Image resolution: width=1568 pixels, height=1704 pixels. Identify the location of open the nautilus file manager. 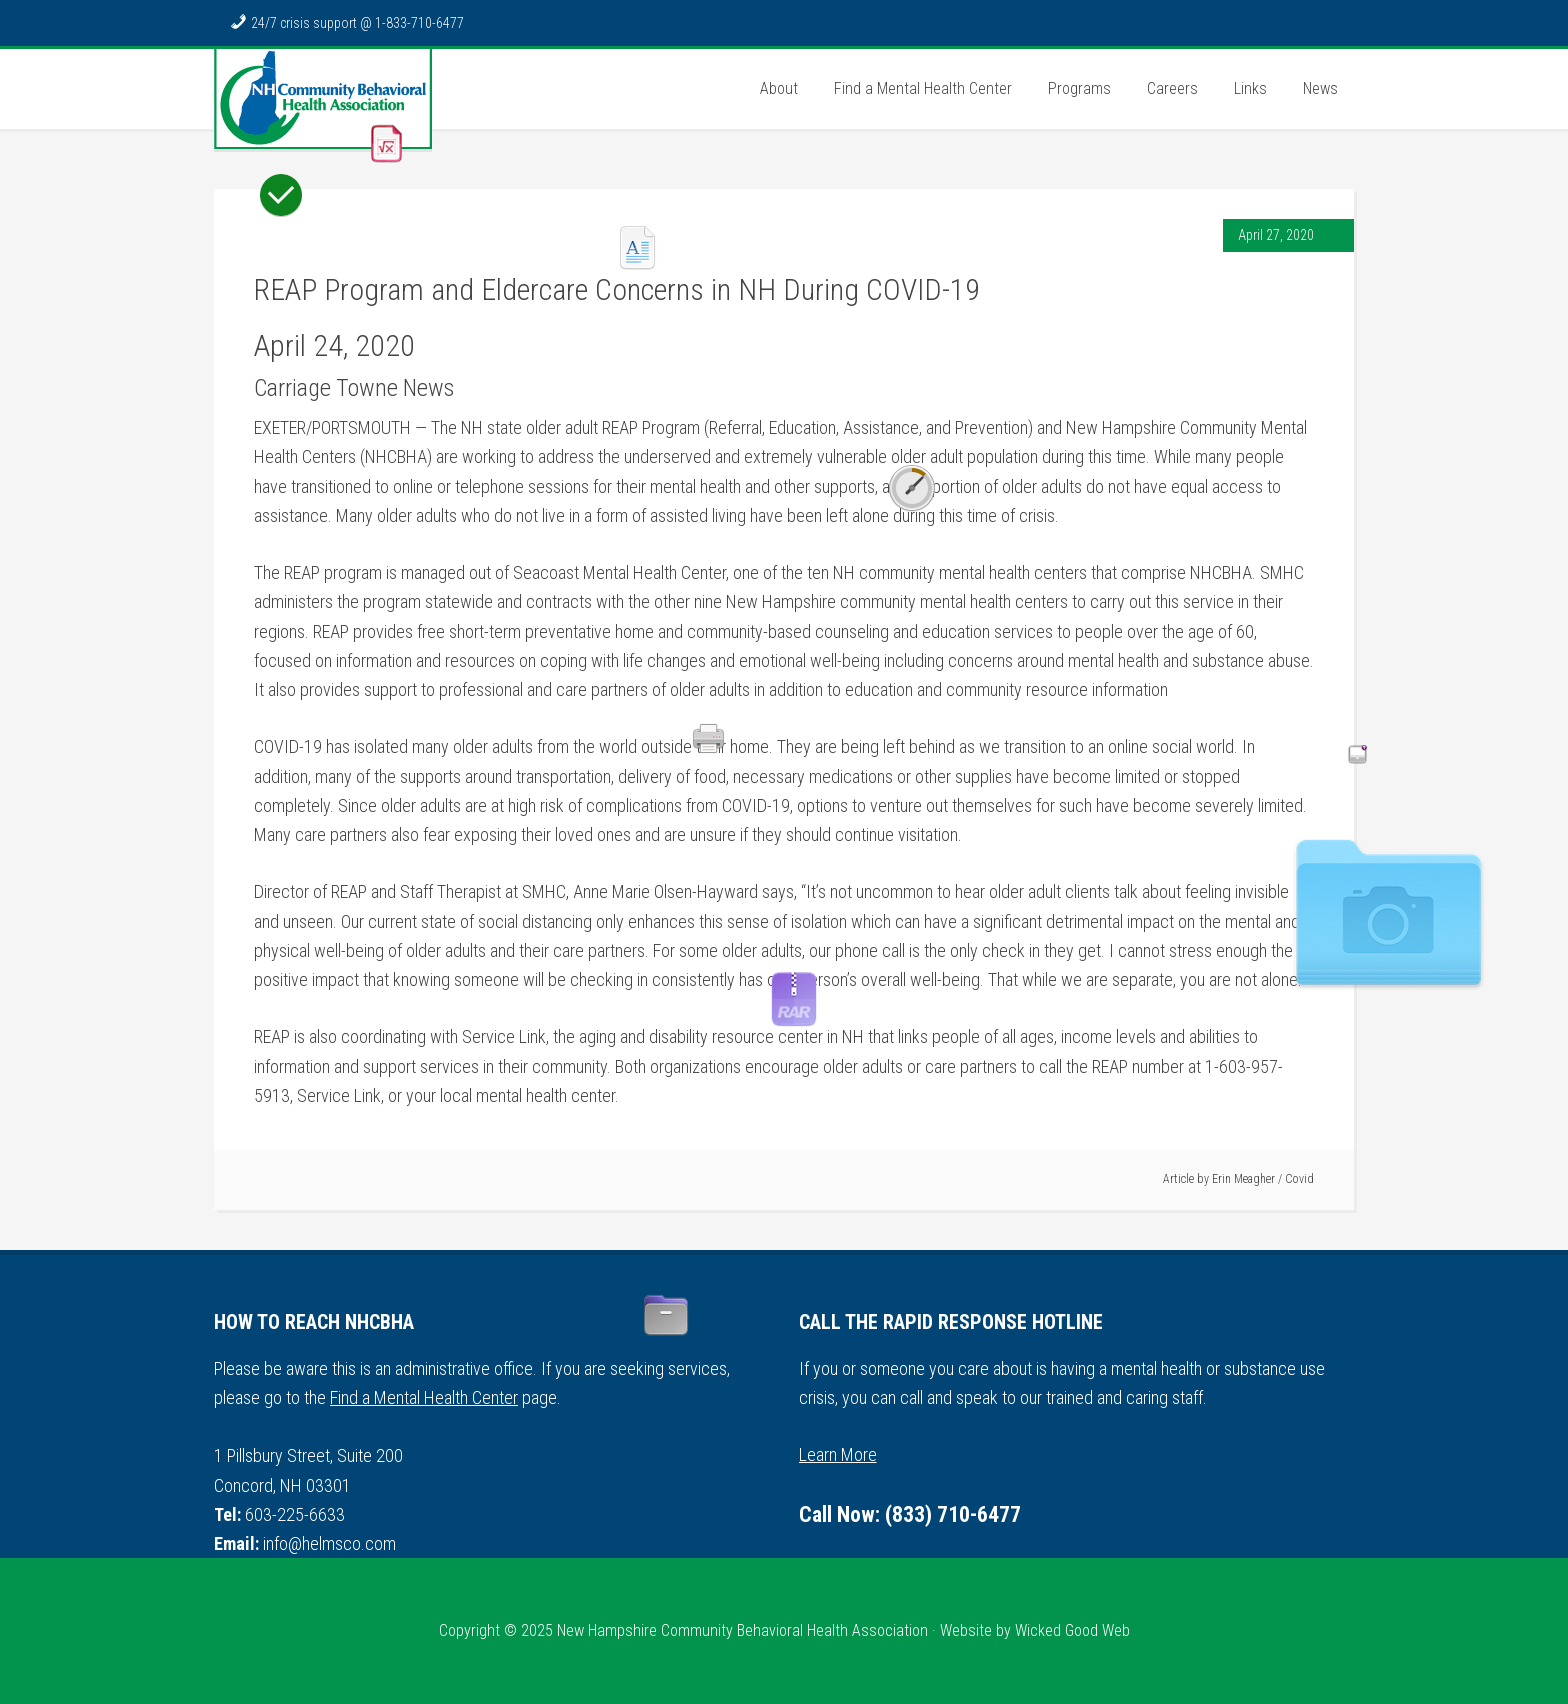
(666, 1315).